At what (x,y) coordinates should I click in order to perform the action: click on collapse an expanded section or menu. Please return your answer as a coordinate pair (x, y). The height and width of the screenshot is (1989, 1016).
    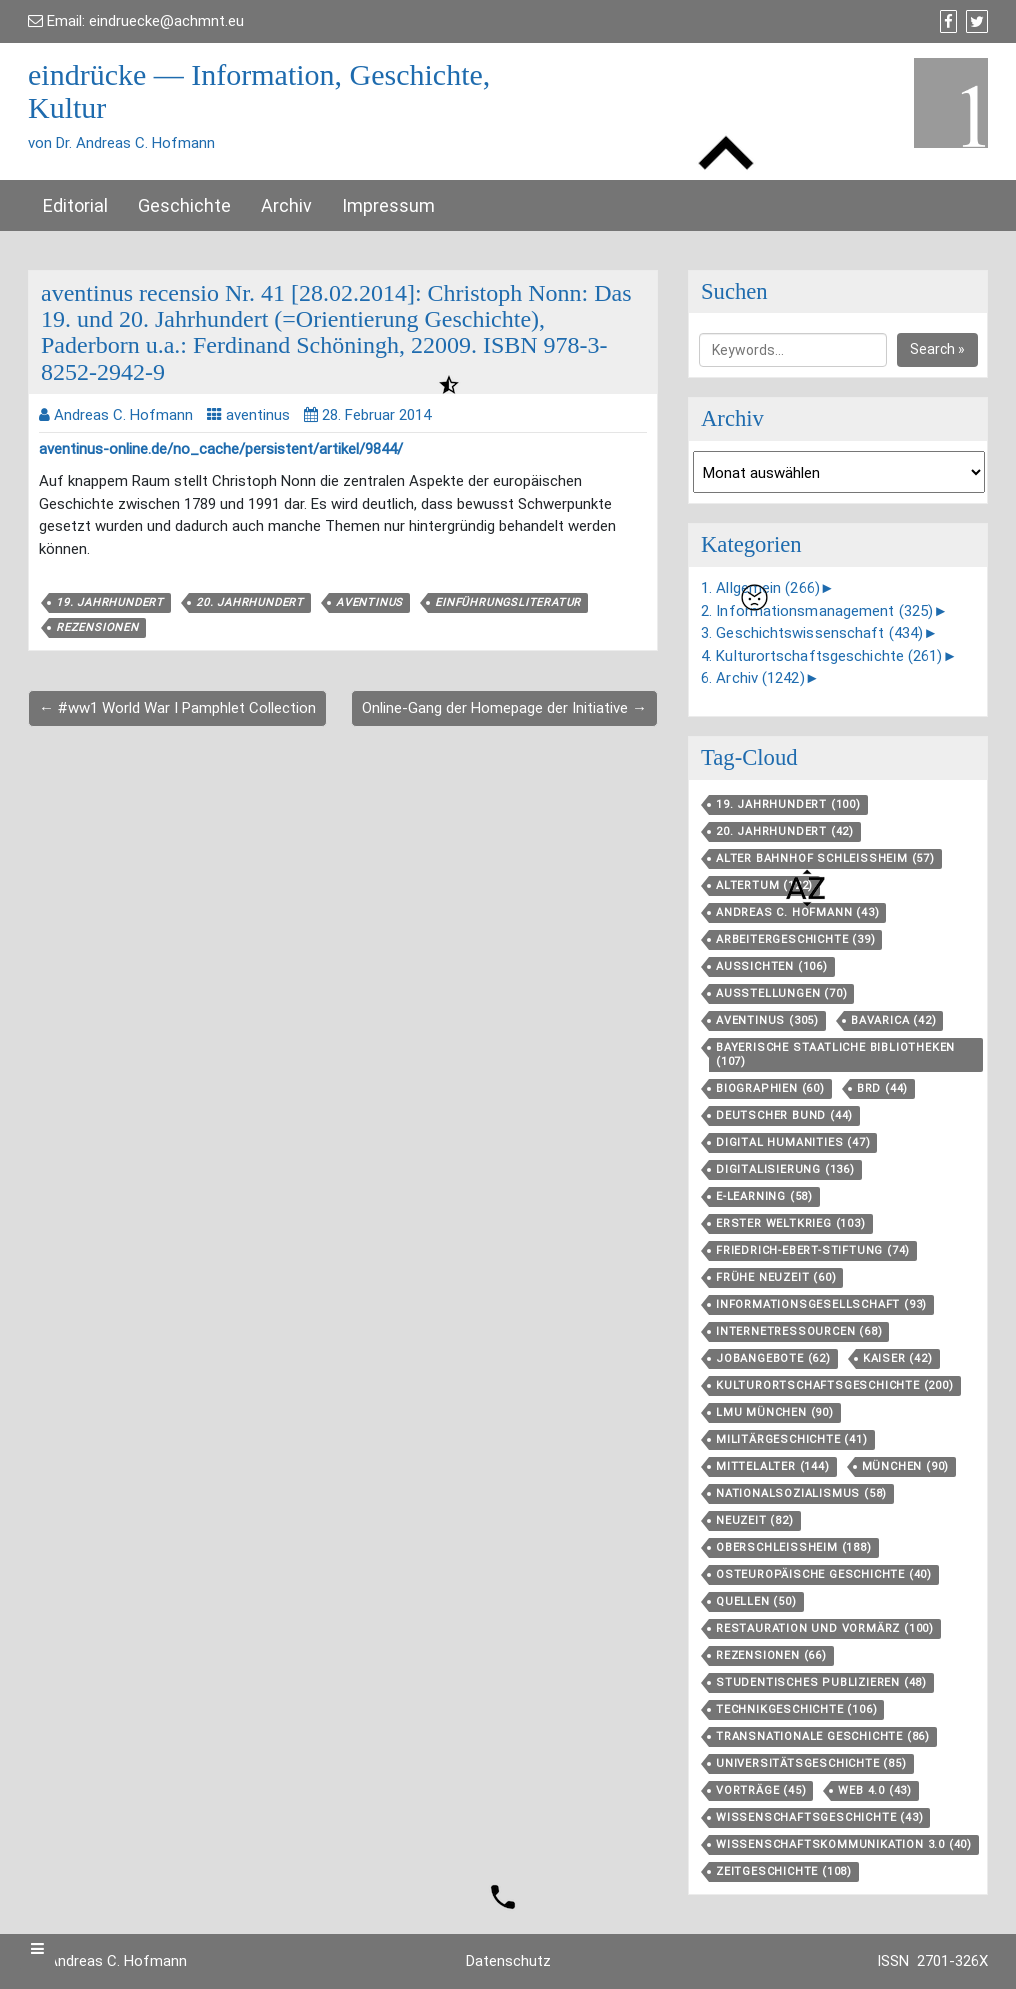
    Looking at the image, I should click on (726, 154).